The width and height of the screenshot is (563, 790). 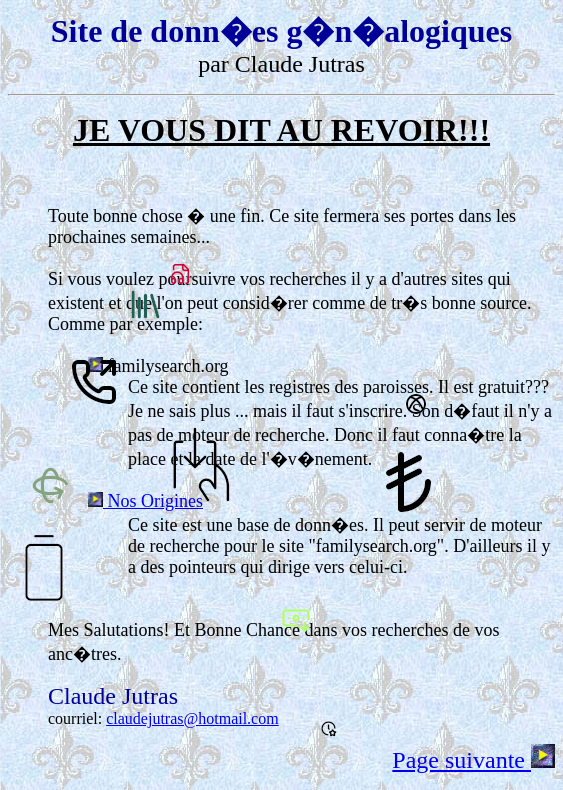 What do you see at coordinates (197, 464) in the screenshot?
I see `withdraw or receive funds` at bounding box center [197, 464].